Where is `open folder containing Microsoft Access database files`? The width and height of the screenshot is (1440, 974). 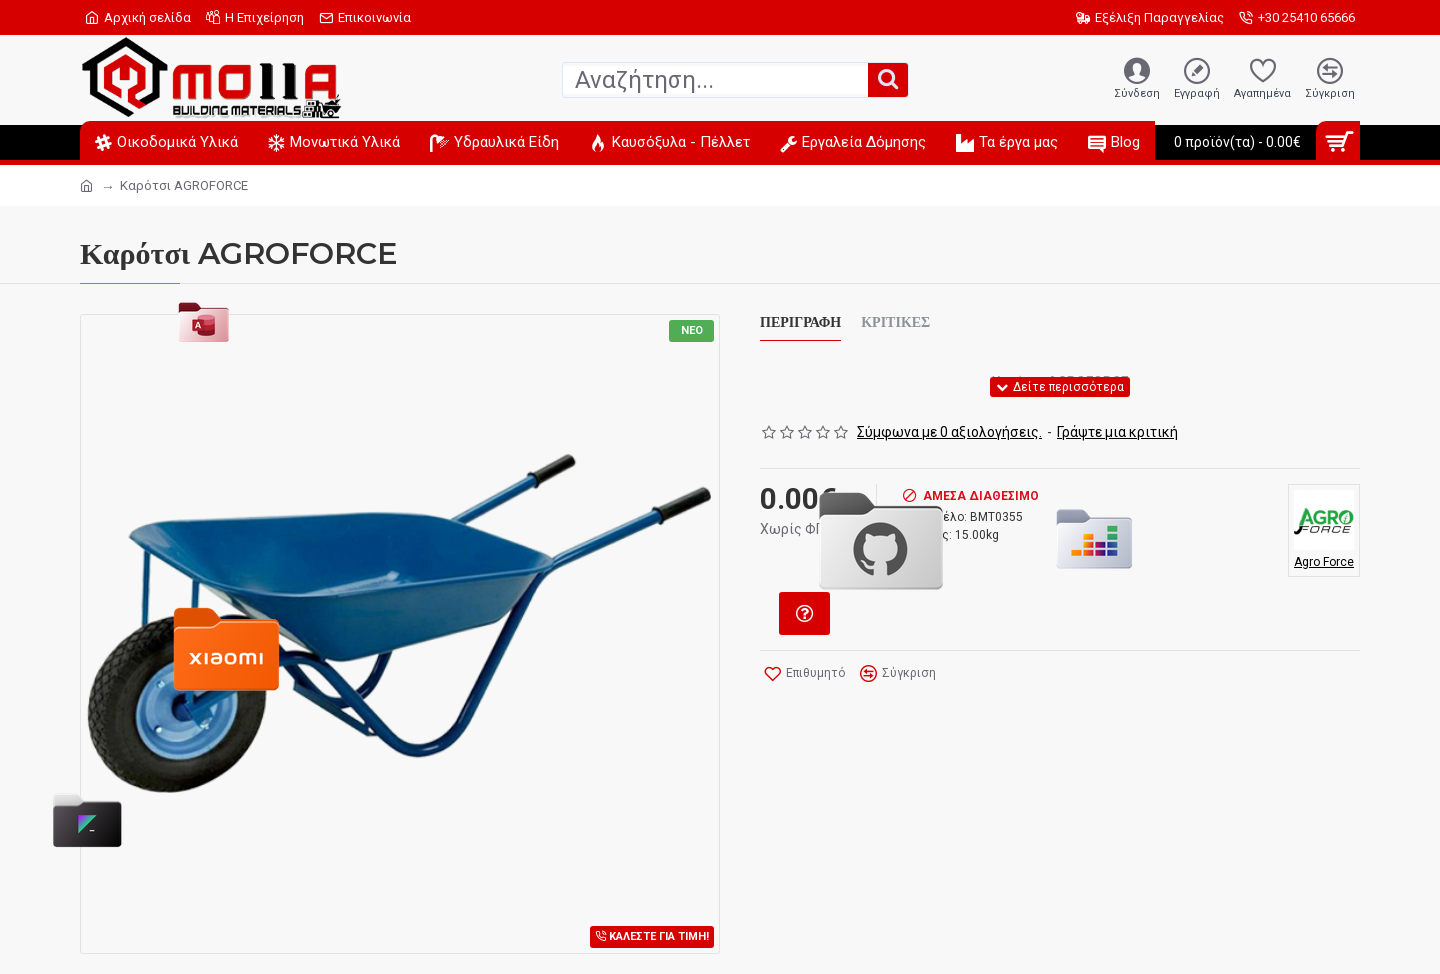
open folder containing Microsoft Access database files is located at coordinates (203, 323).